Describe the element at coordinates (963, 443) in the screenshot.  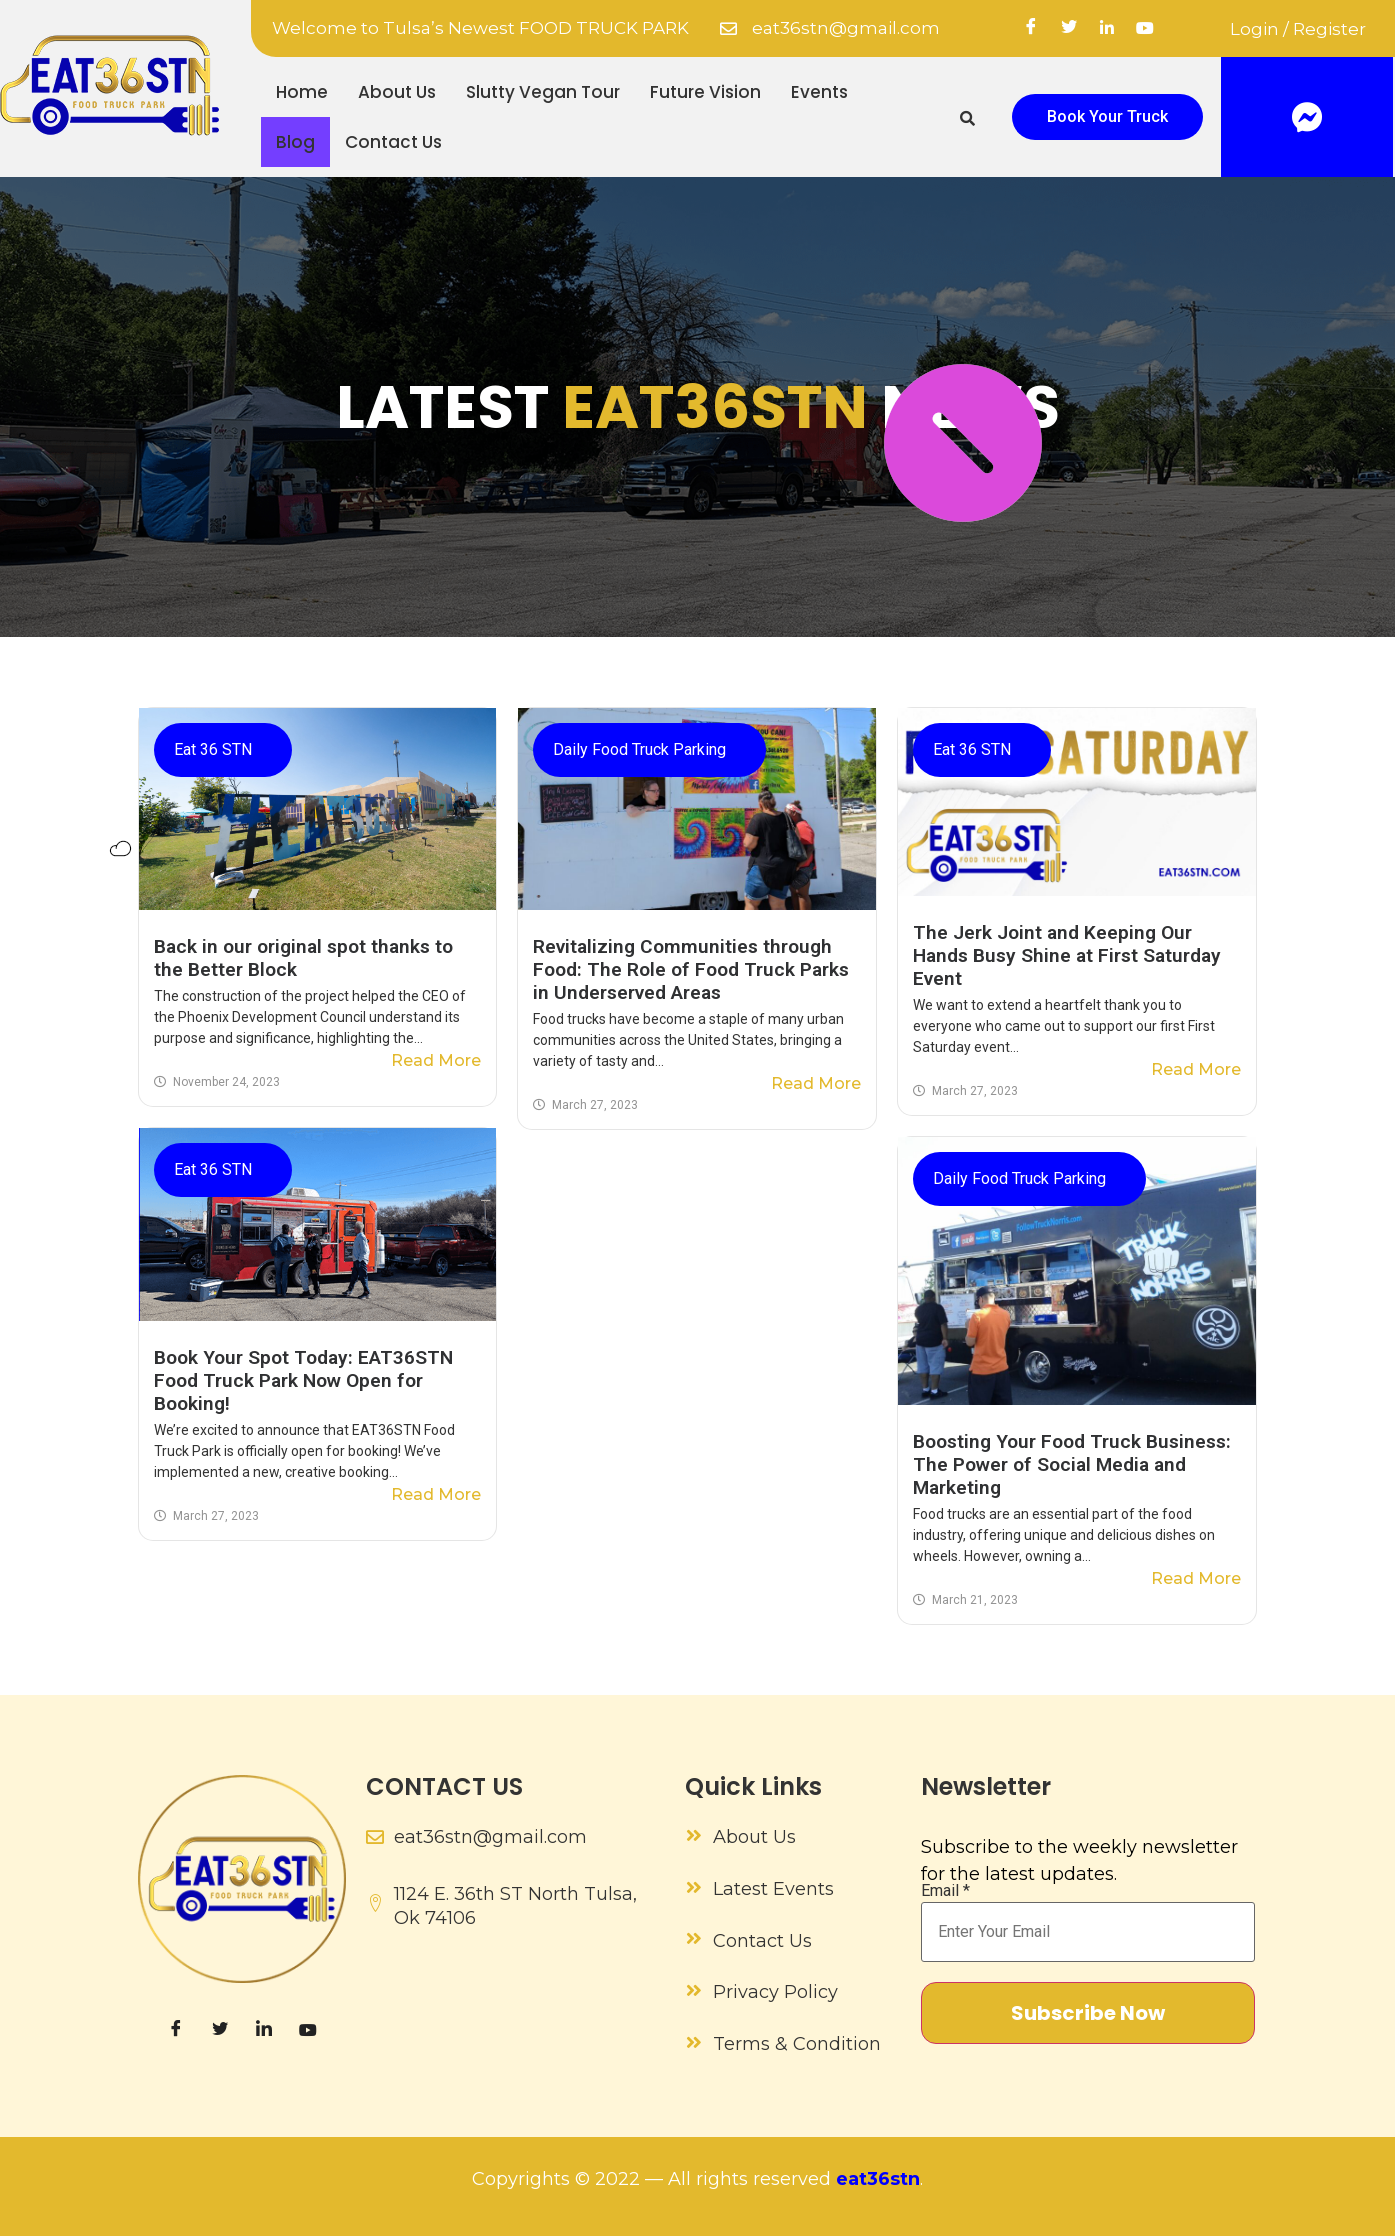
I see `indicates a restricted or prohibited action` at that location.